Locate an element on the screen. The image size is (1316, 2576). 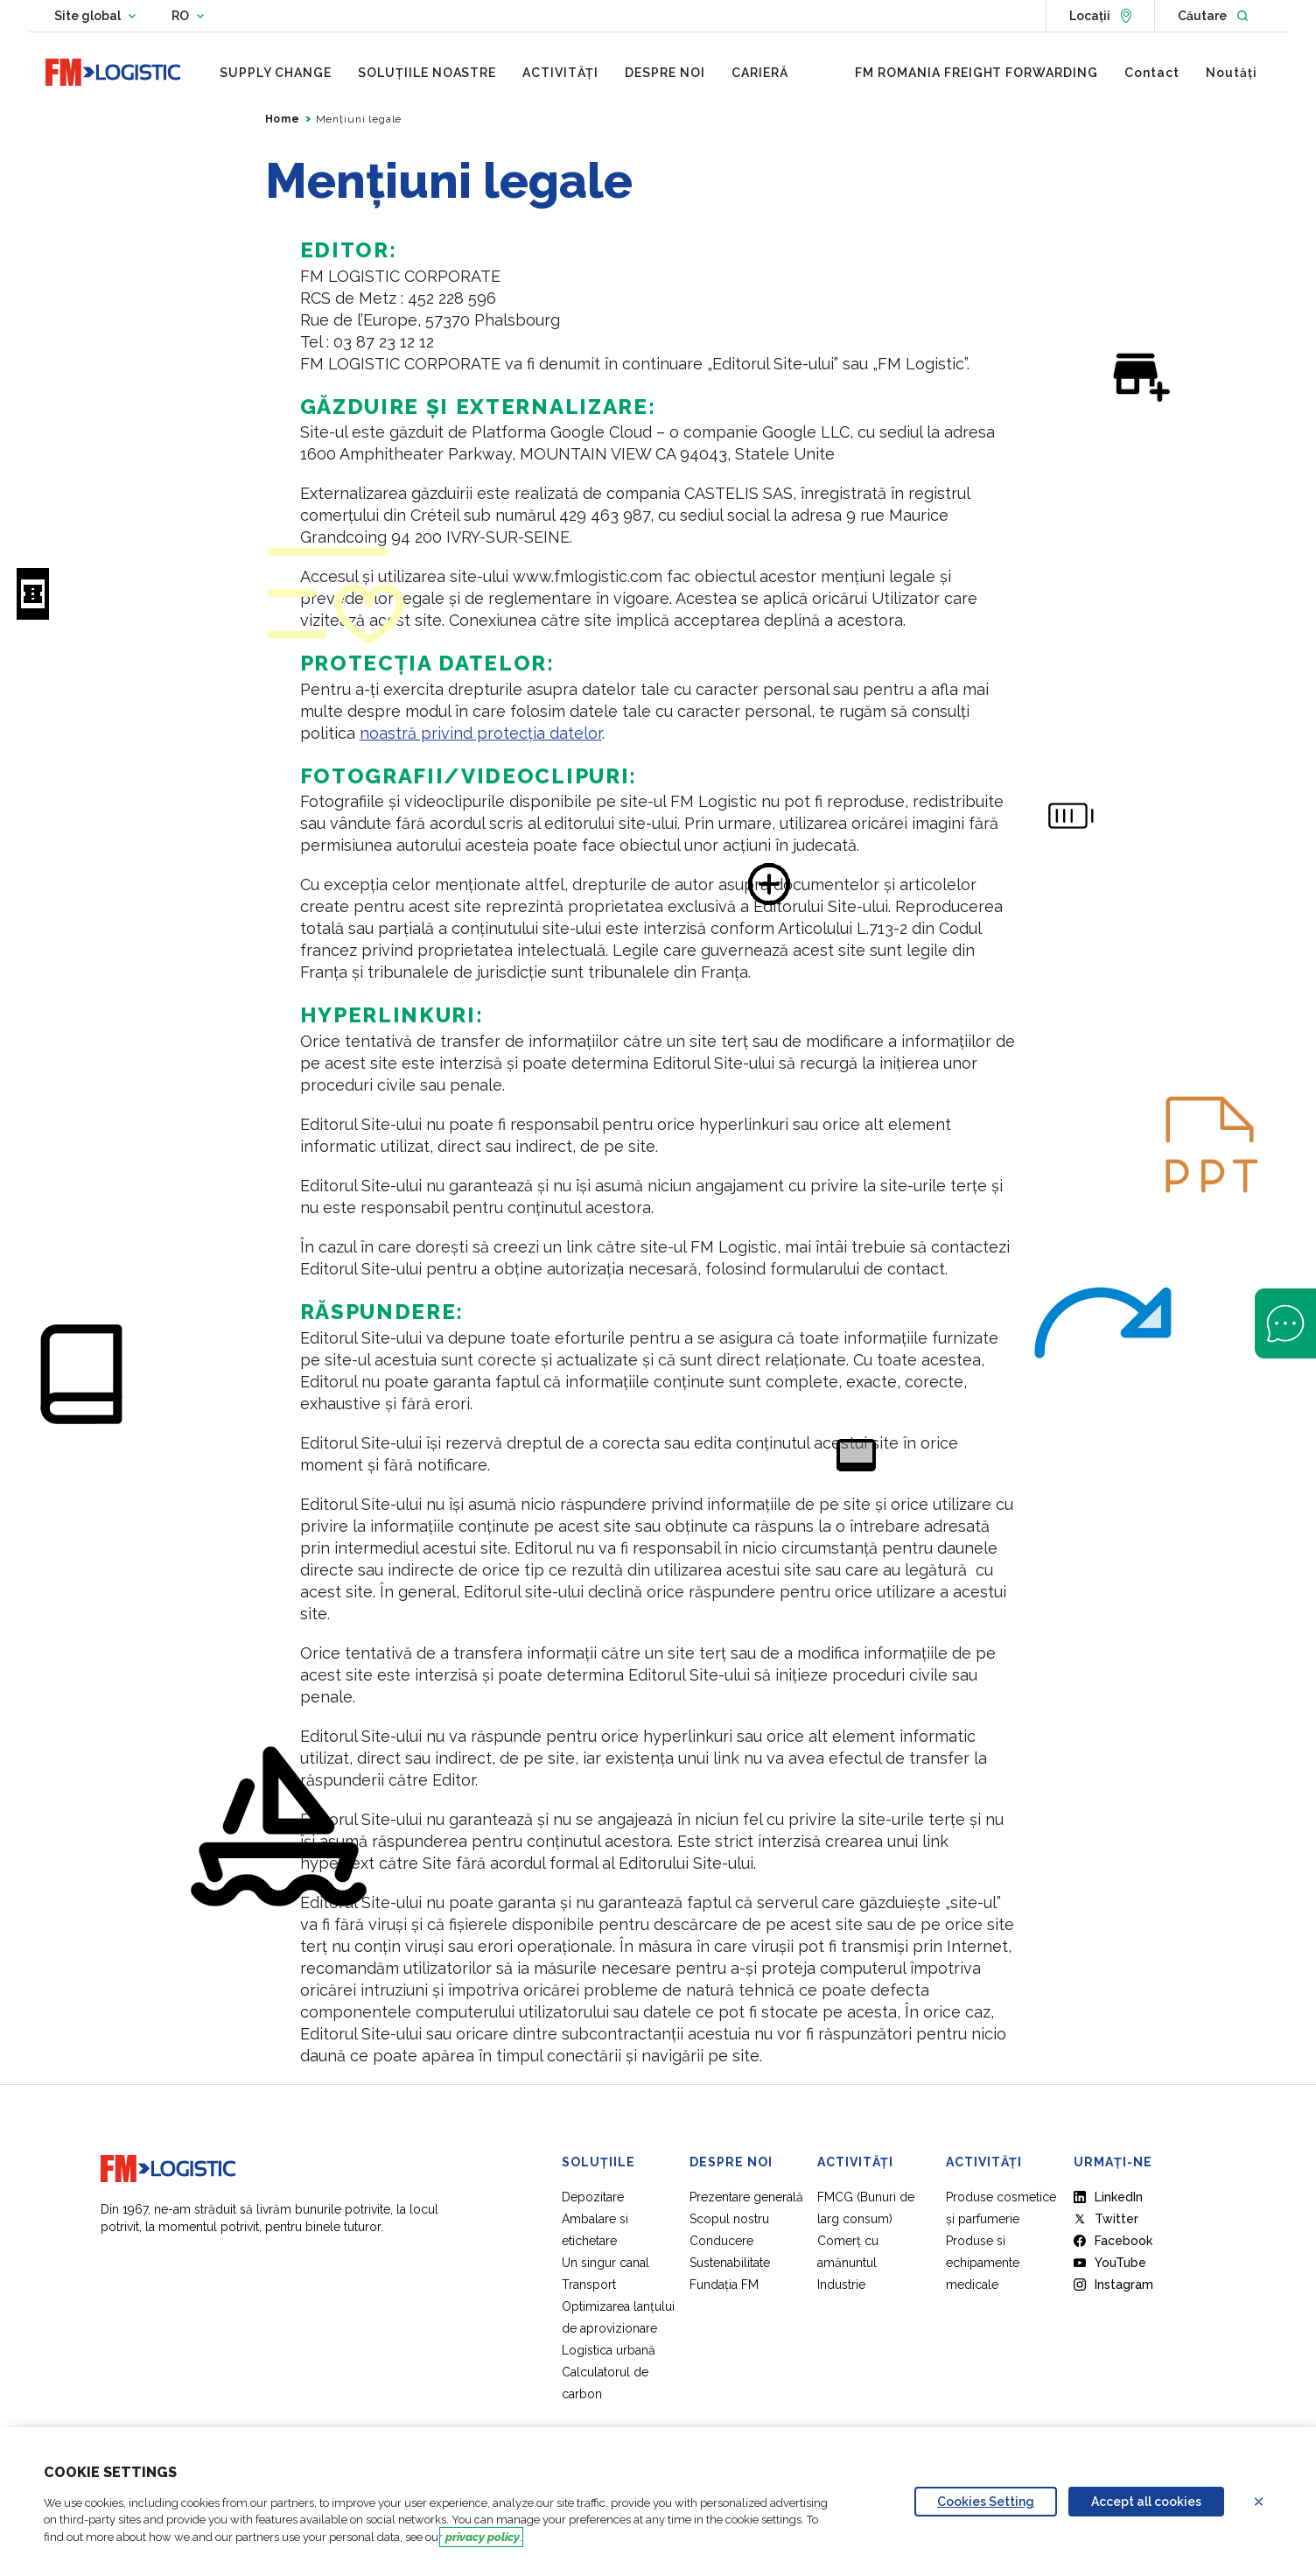
add a new item or entry is located at coordinates (769, 884).